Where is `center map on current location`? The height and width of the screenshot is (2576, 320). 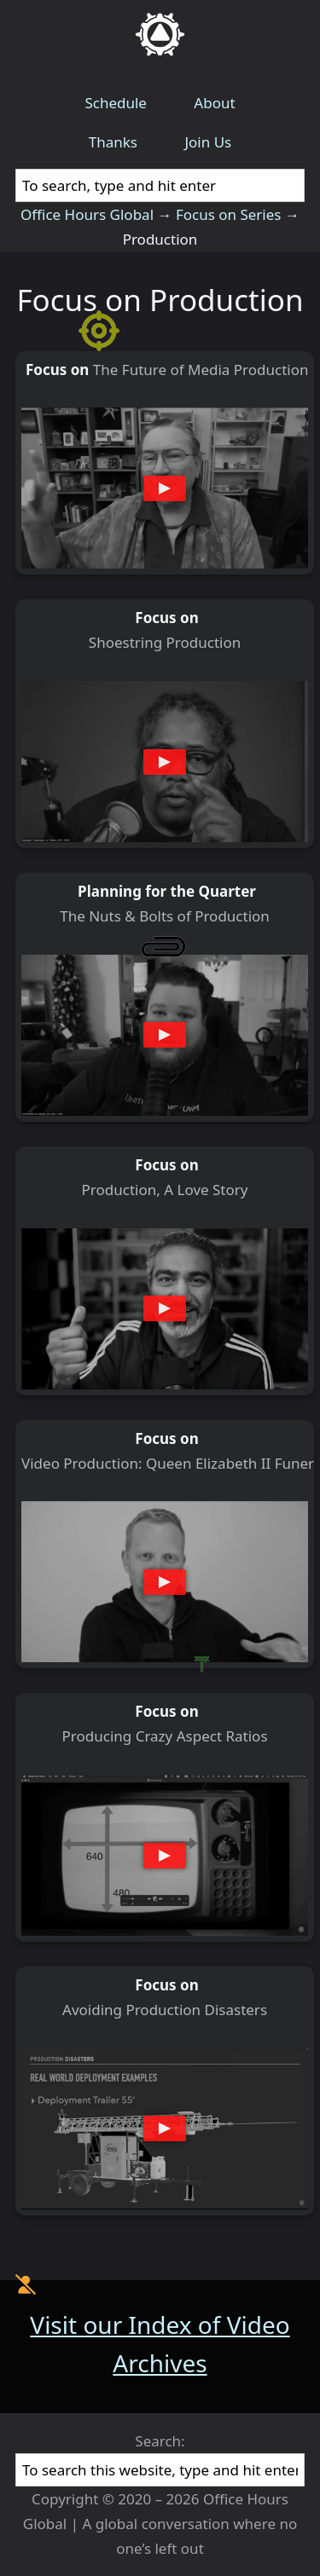 center map on current location is located at coordinates (99, 331).